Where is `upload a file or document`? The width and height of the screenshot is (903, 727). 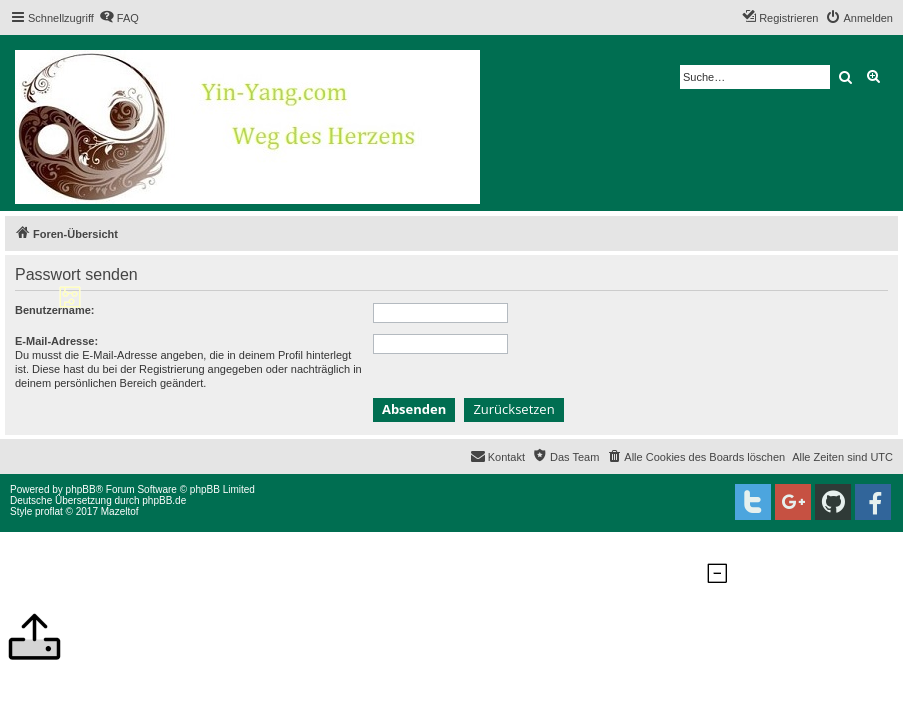
upload a file or document is located at coordinates (34, 639).